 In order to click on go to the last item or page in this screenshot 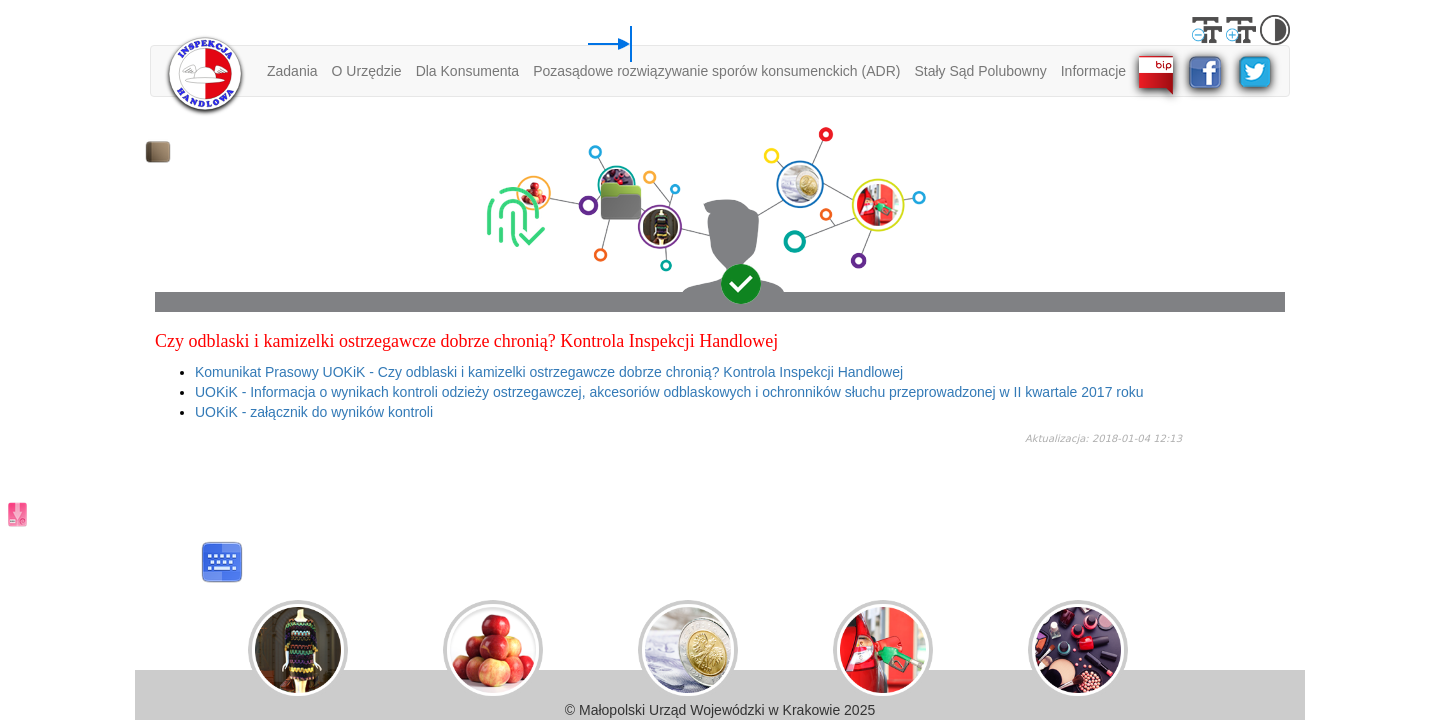, I will do `click(610, 44)`.